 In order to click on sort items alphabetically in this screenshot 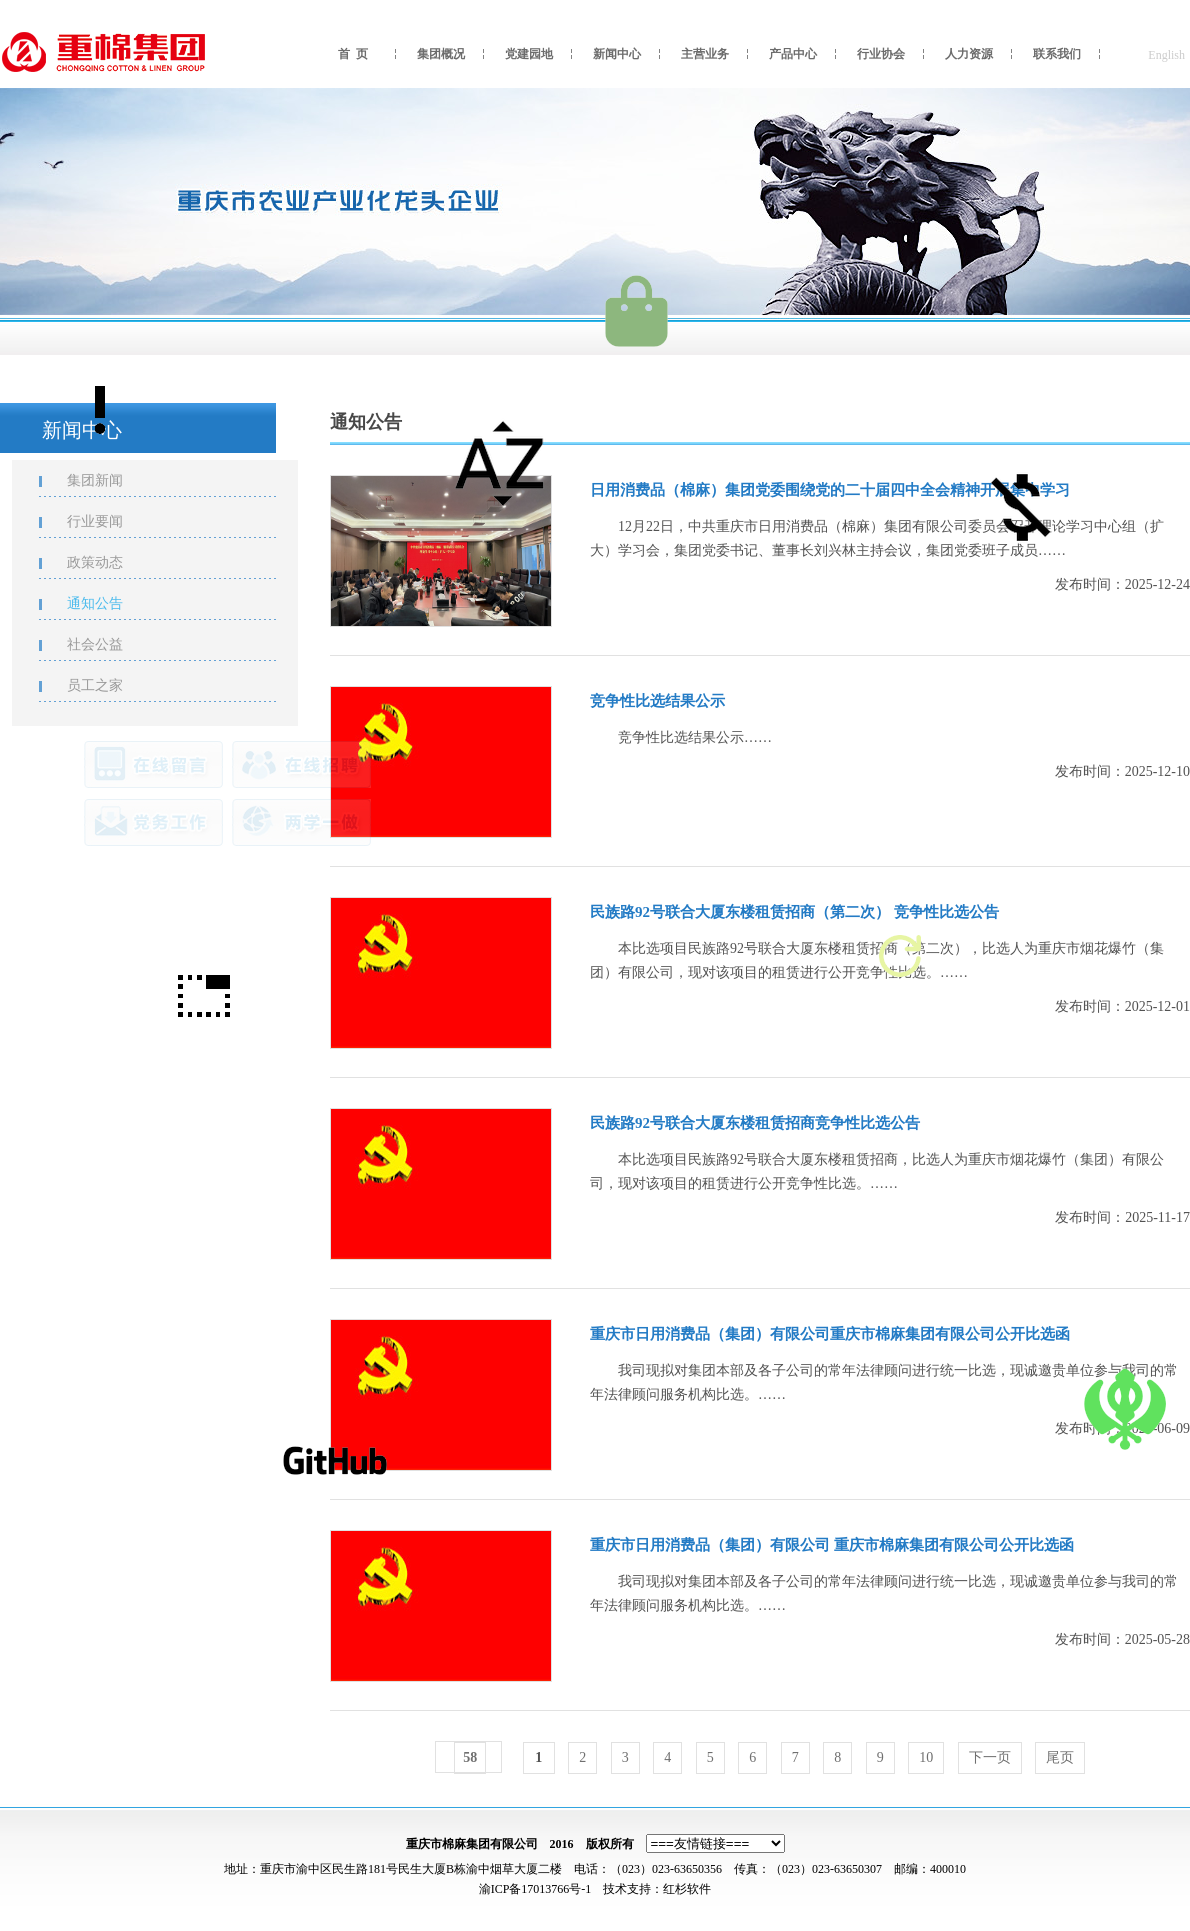, I will do `click(500, 463)`.